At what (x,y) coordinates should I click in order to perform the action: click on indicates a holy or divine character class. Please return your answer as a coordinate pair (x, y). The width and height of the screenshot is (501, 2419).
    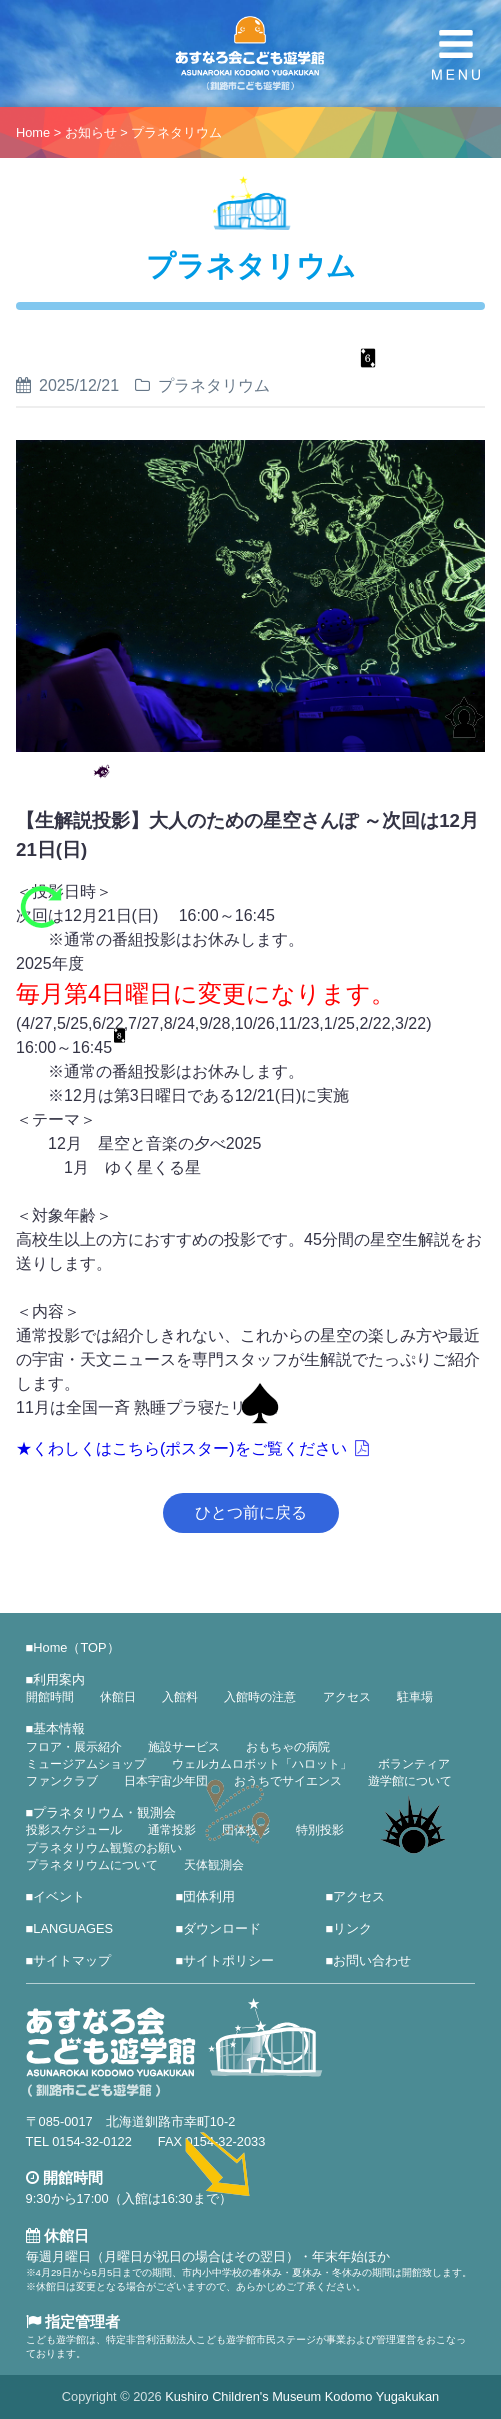
    Looking at the image, I should click on (464, 717).